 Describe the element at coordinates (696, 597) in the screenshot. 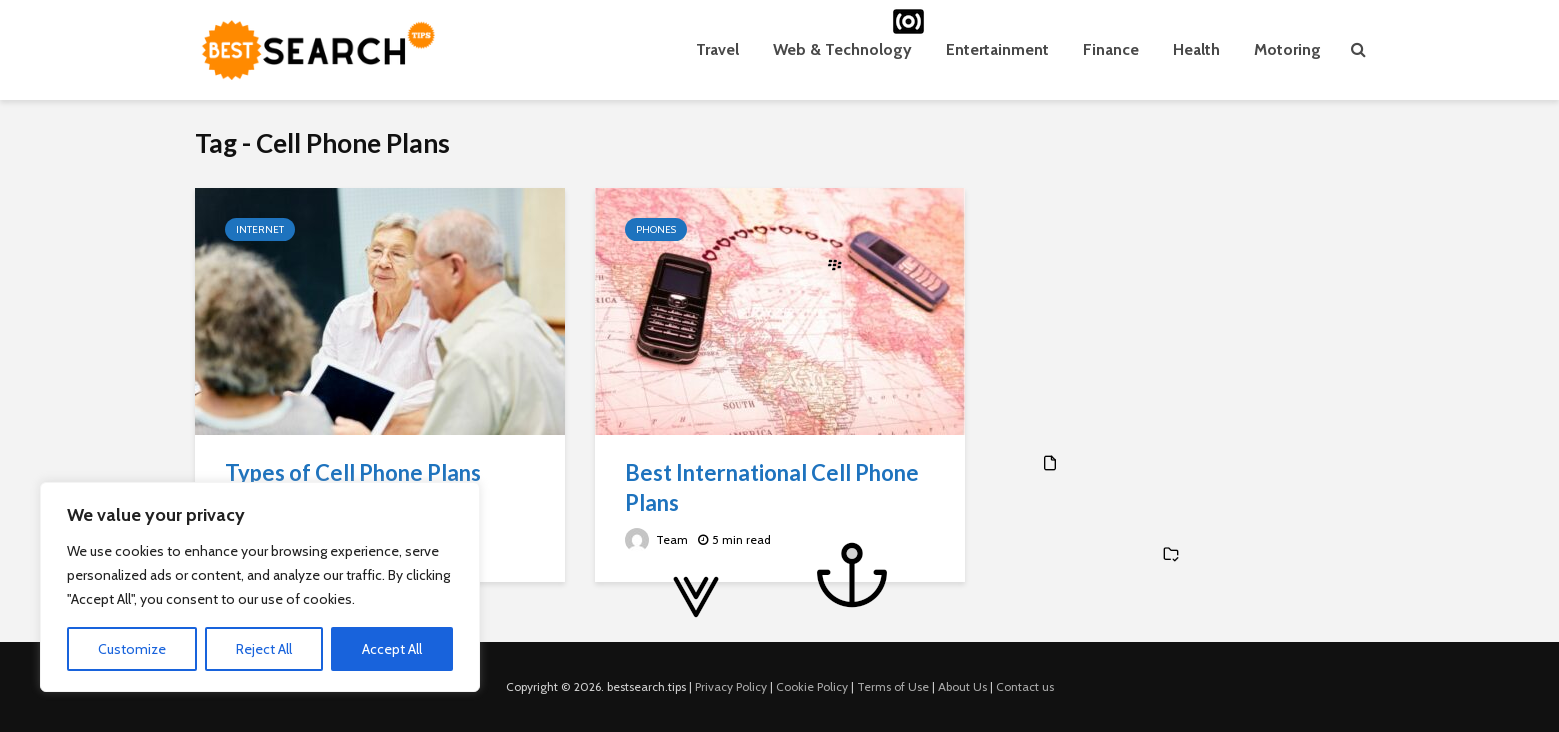

I see `Vue.js framework logo` at that location.